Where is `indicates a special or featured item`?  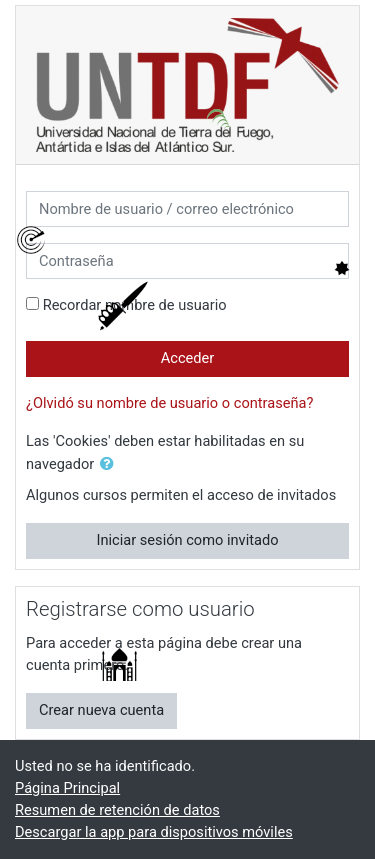
indicates a special or featured item is located at coordinates (342, 268).